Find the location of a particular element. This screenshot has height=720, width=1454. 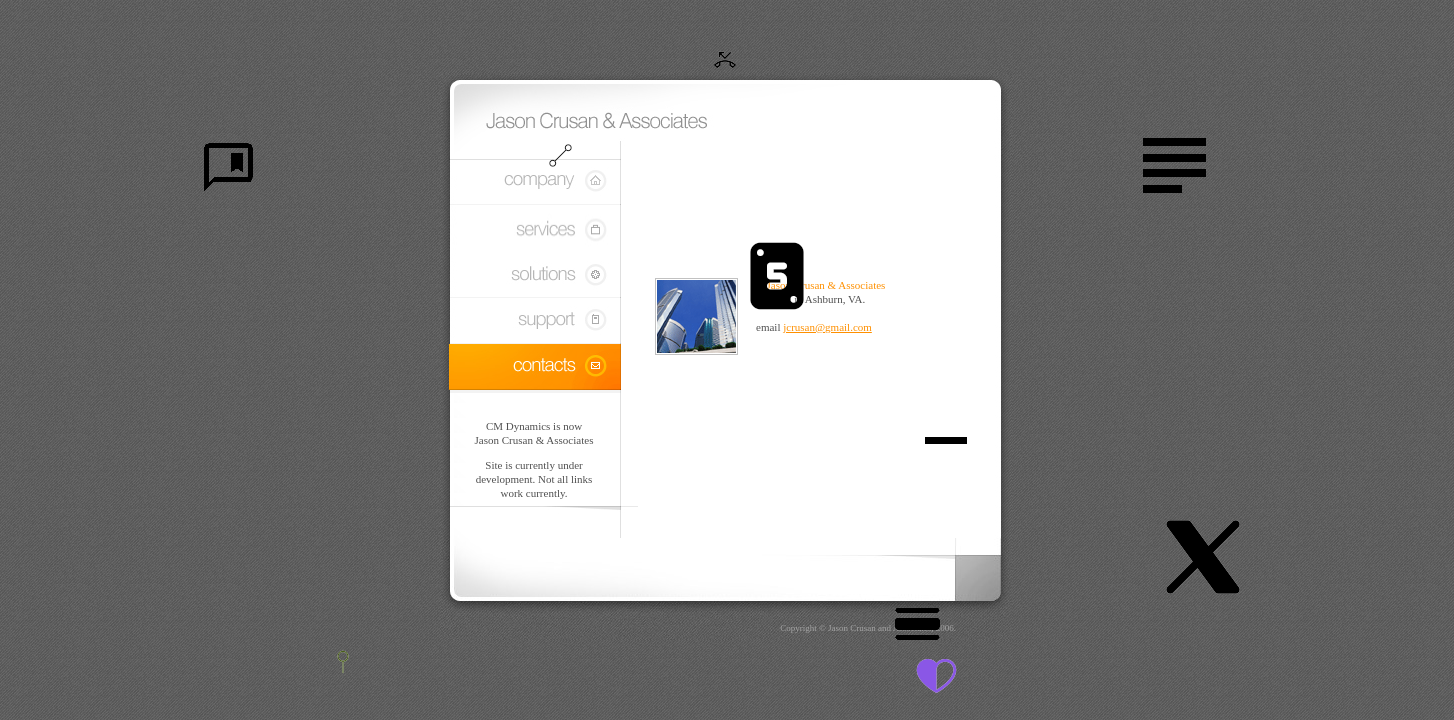

select the five card in a card game is located at coordinates (777, 276).